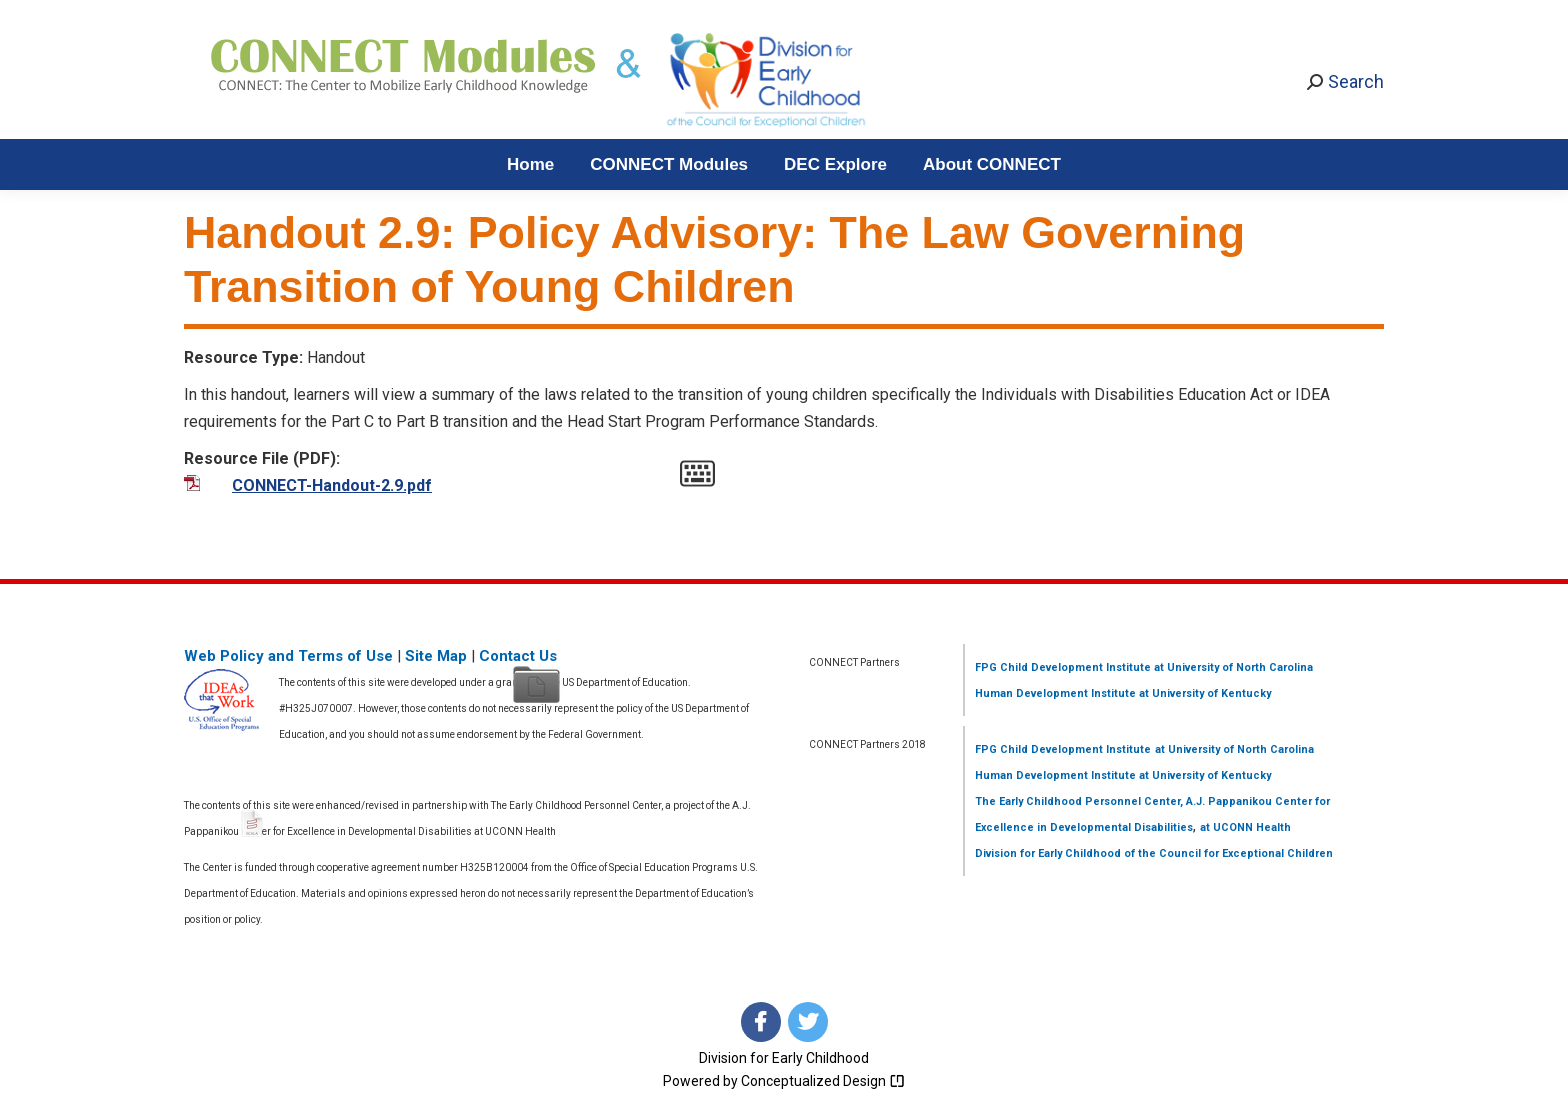 The image size is (1568, 1103). What do you see at coordinates (536, 684) in the screenshot?
I see `open your documents folder` at bounding box center [536, 684].